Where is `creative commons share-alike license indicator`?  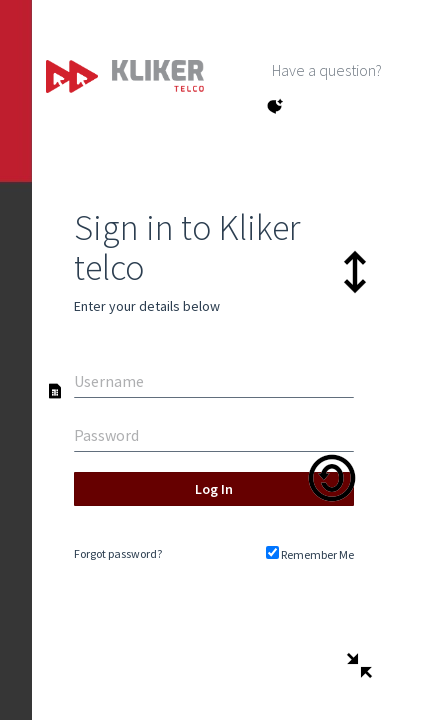
creative commons share-alike license indicator is located at coordinates (332, 478).